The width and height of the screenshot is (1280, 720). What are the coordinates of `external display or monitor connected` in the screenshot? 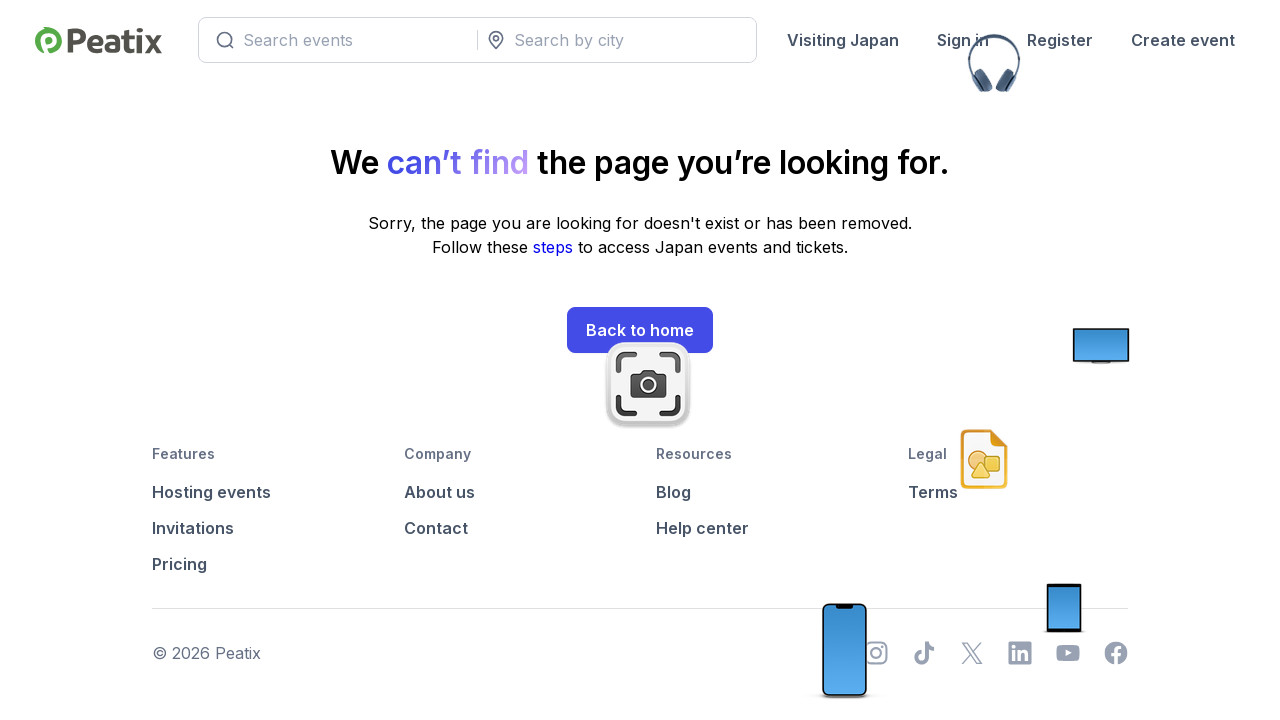 It's located at (1101, 345).